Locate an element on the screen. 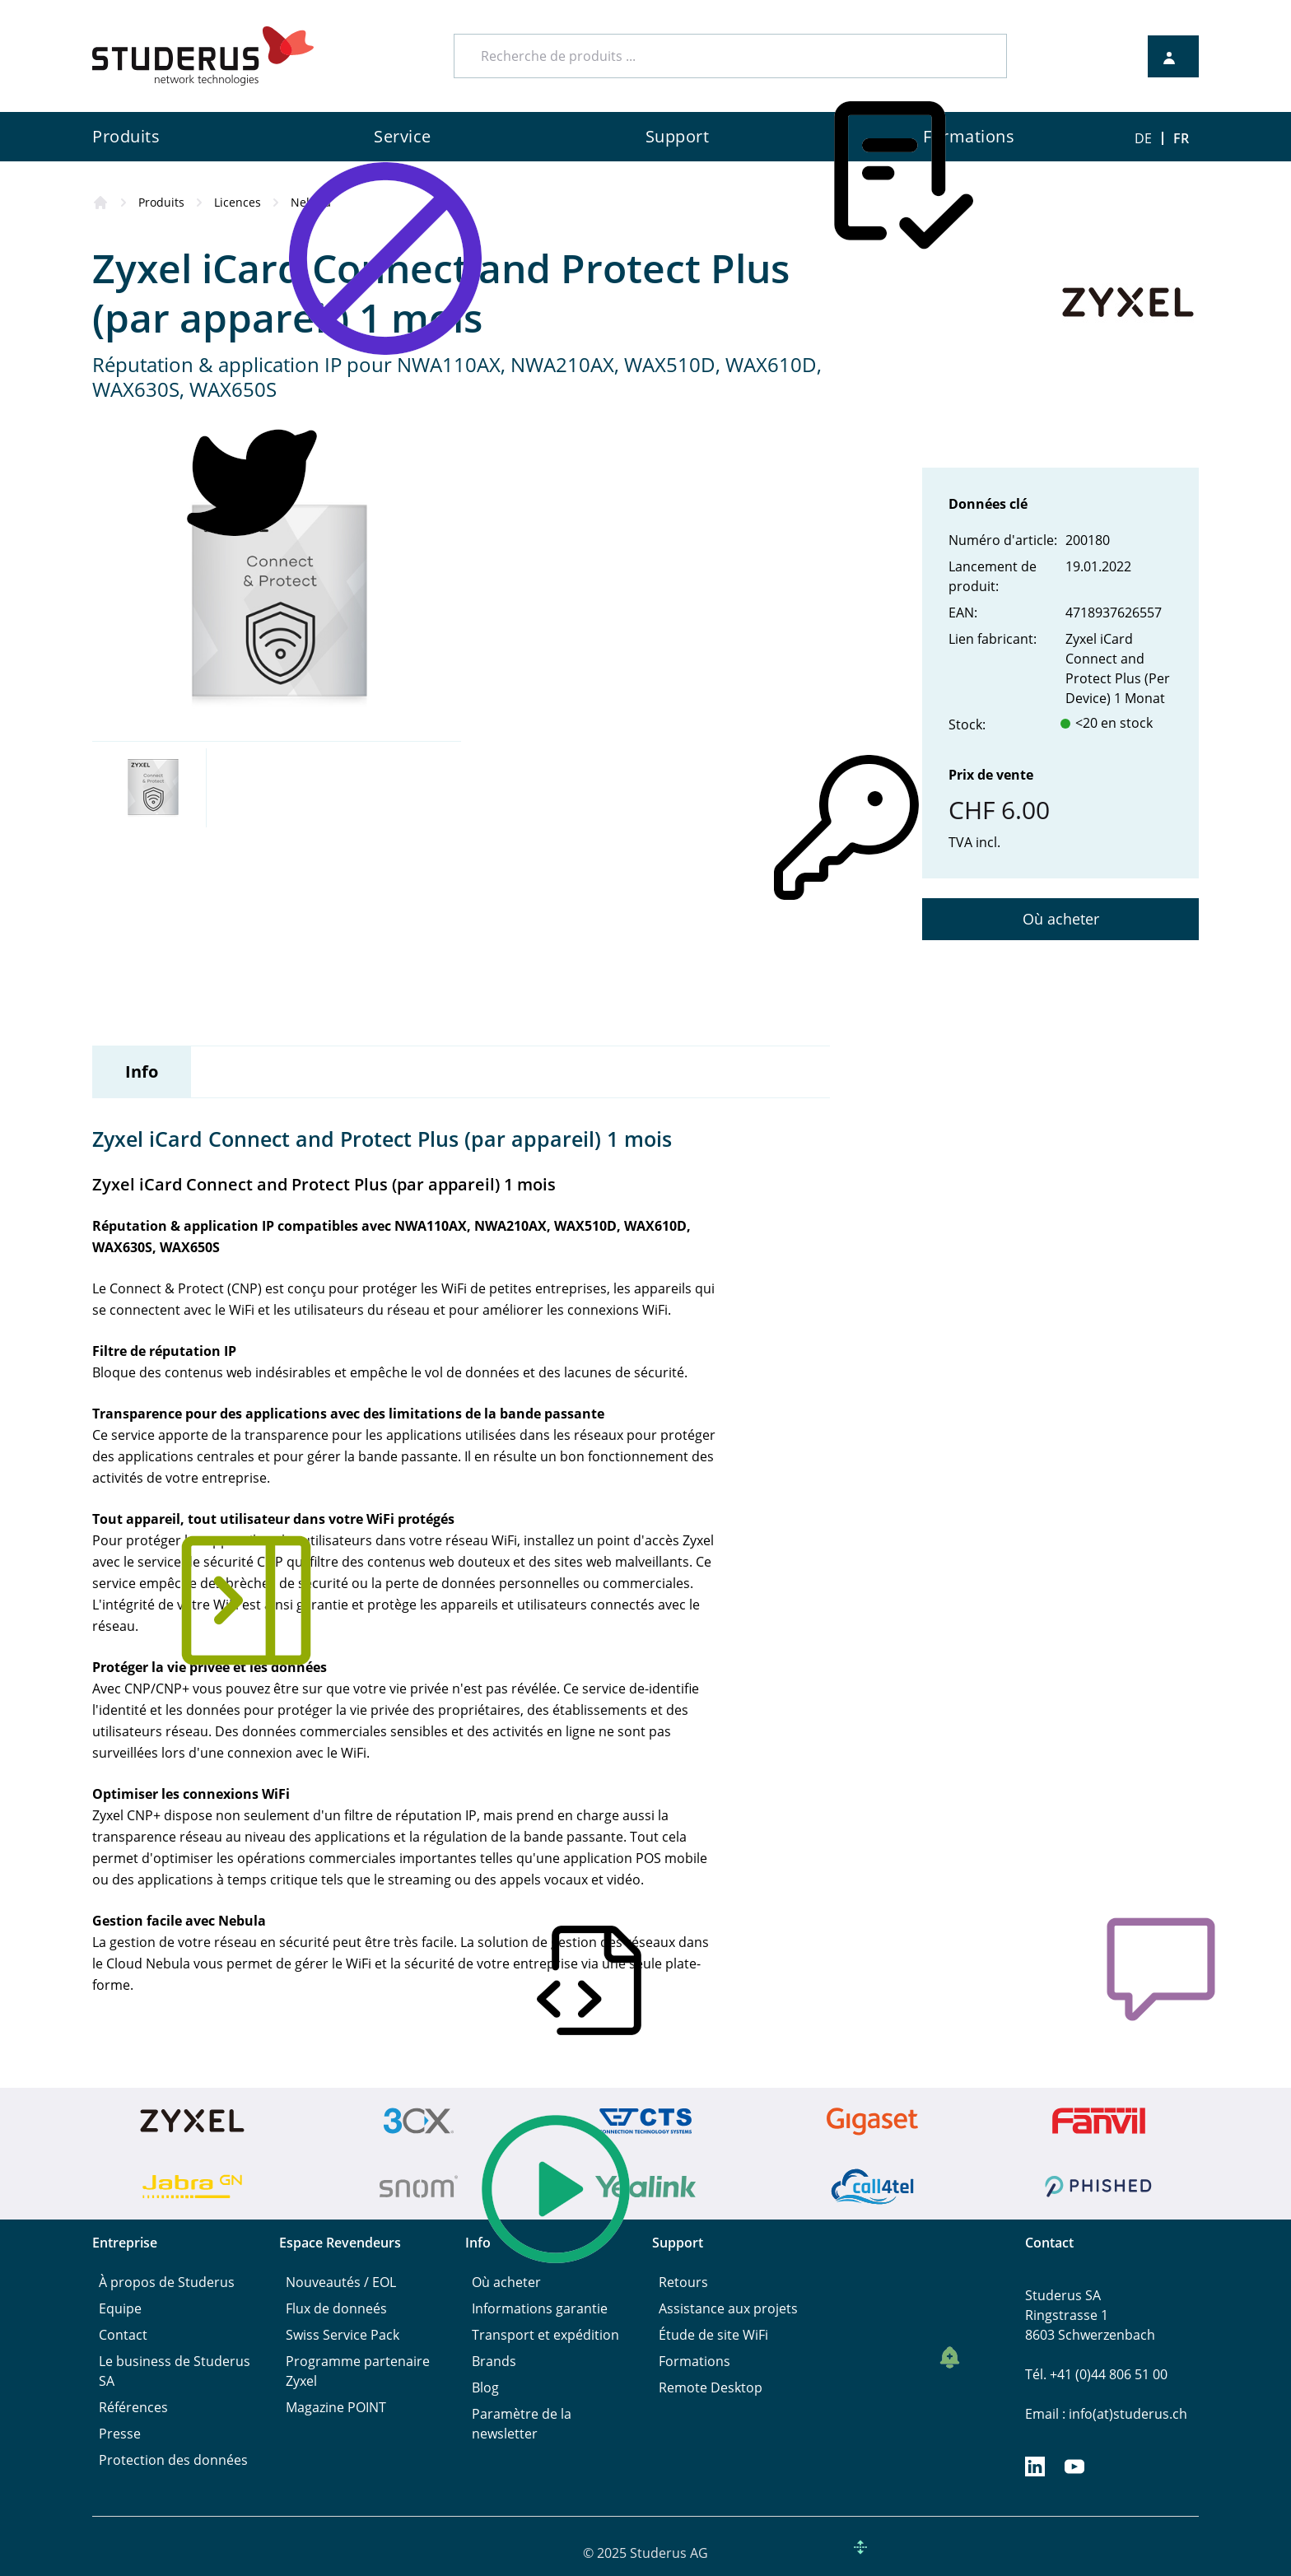 This screenshot has height=2576, width=1291. play media or video content is located at coordinates (556, 2189).